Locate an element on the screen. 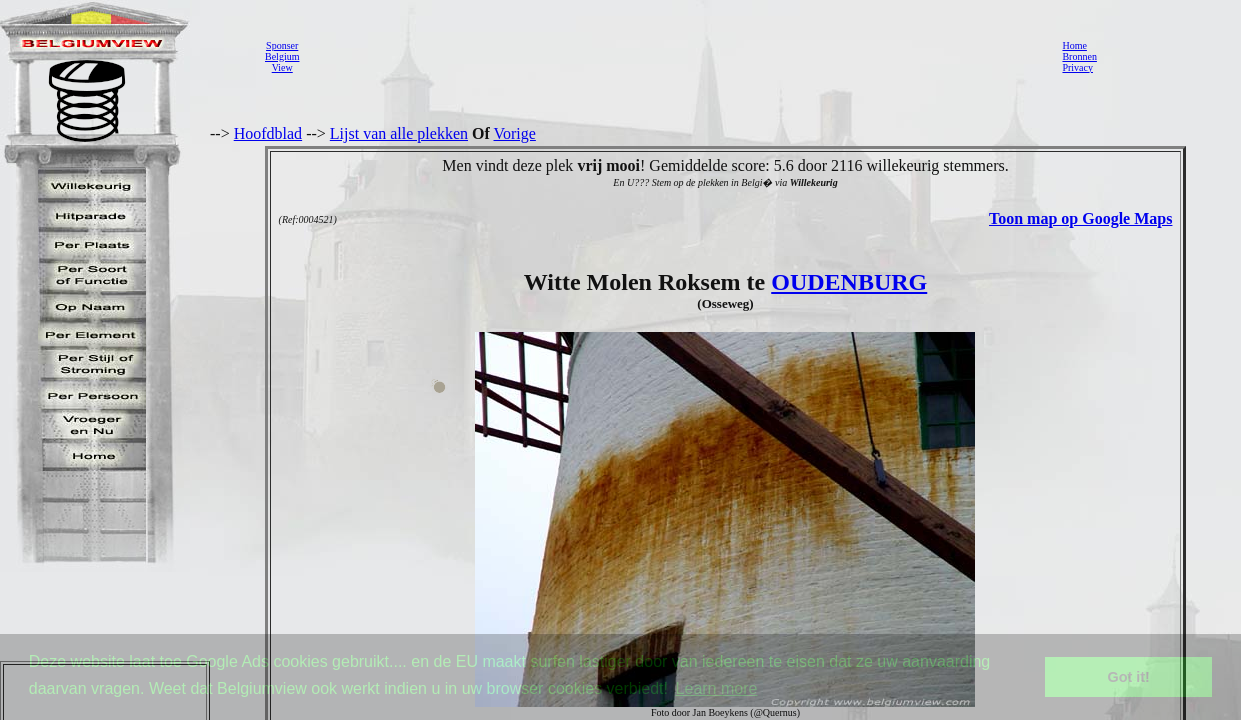 The image size is (1241, 720). spring or bounce mechanic in a game is located at coordinates (87, 101).